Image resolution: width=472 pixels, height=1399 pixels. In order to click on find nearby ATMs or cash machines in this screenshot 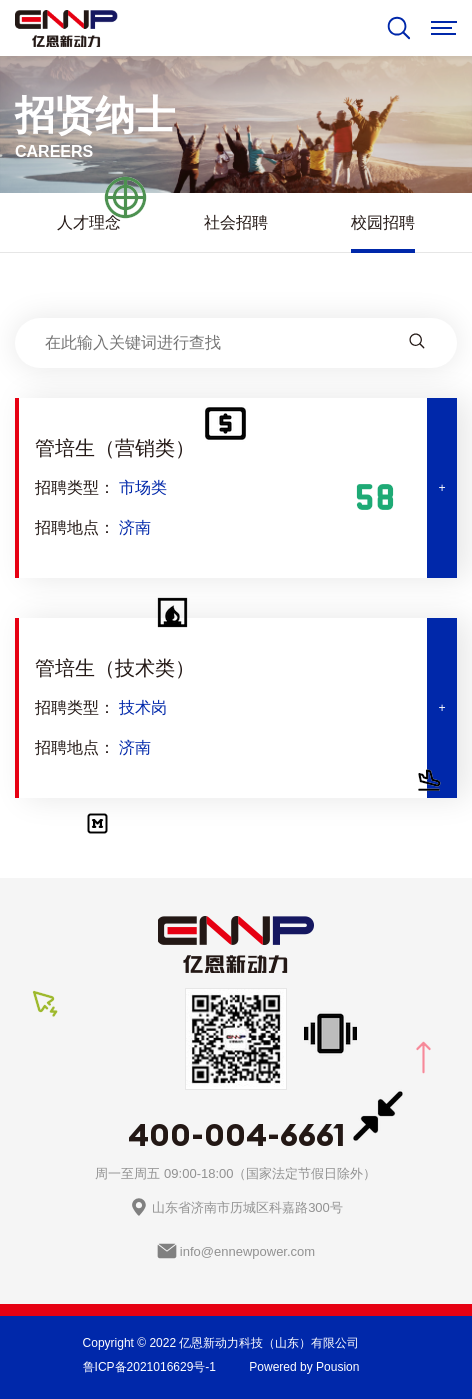, I will do `click(225, 423)`.